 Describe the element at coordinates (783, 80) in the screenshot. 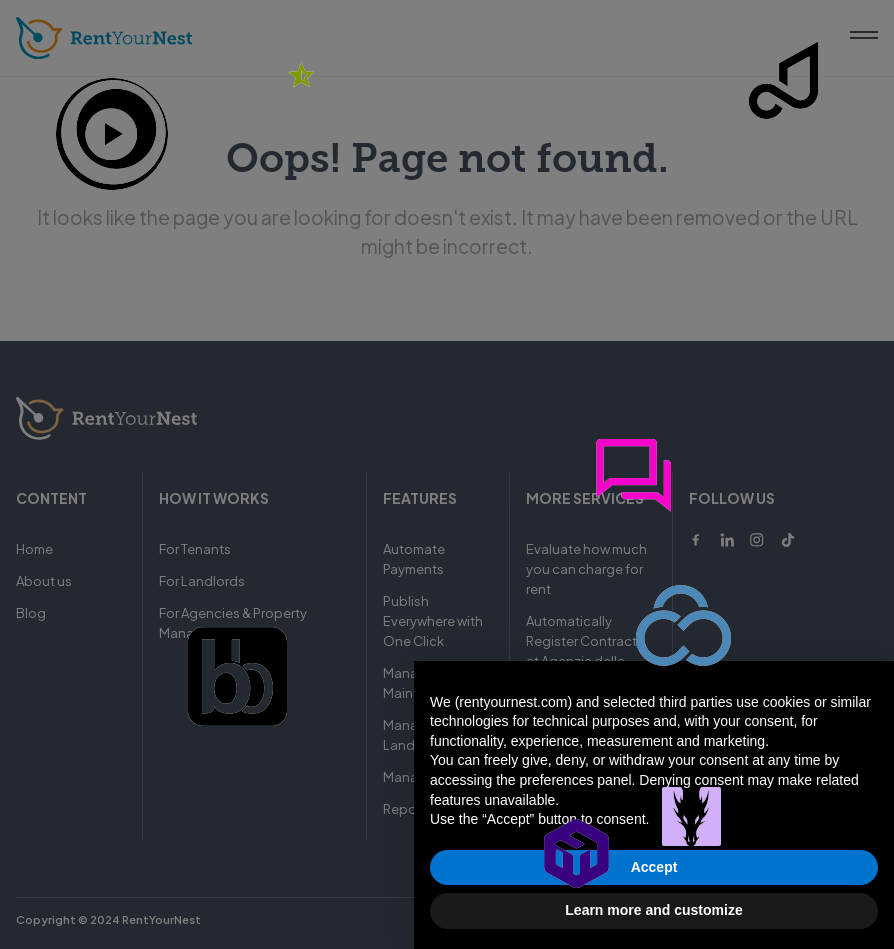

I see `open the Pretzel app` at that location.